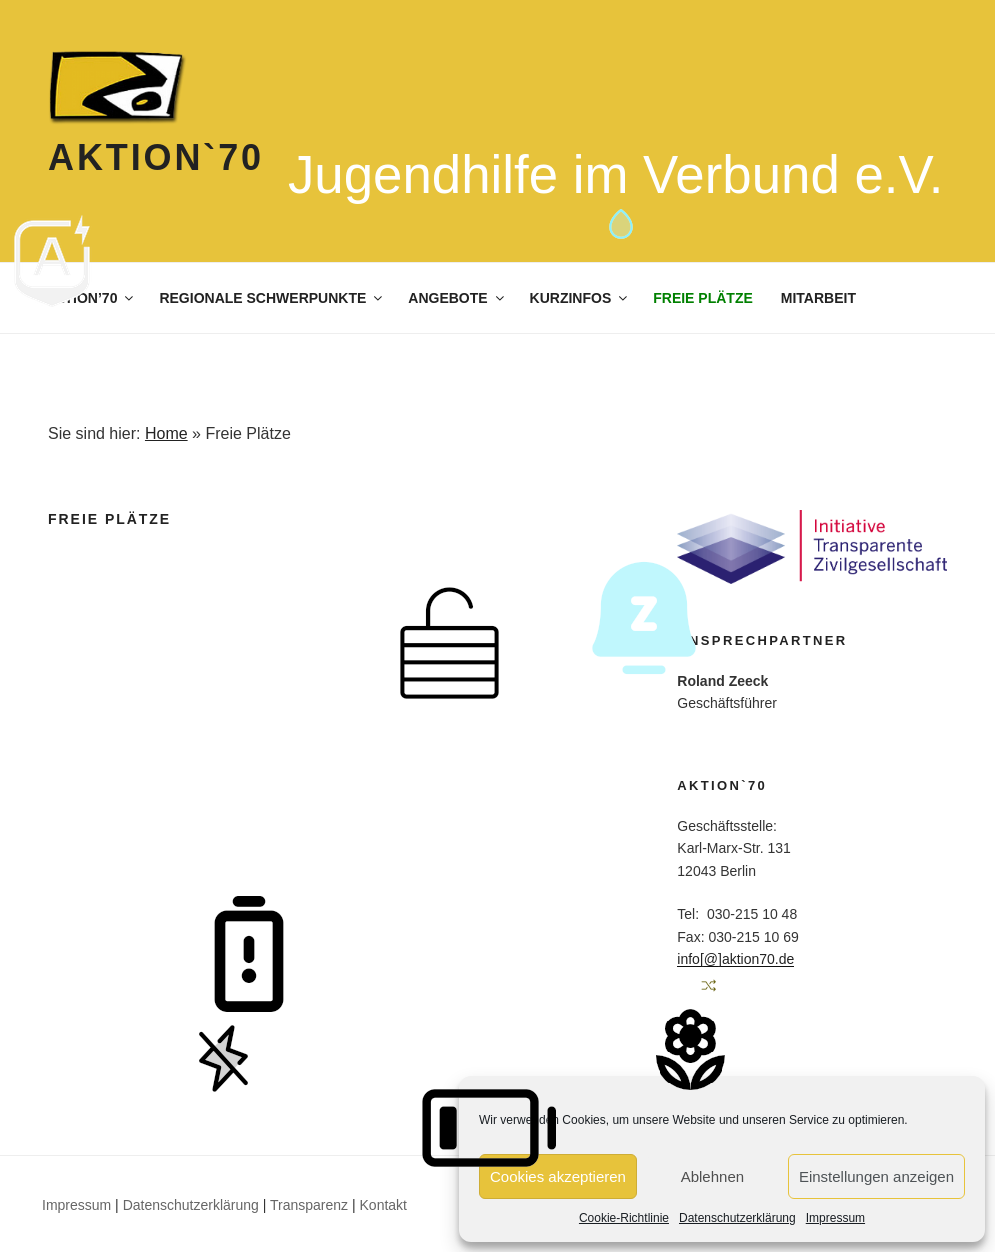 The image size is (995, 1252). I want to click on unlocked or unsecured state, so click(449, 649).